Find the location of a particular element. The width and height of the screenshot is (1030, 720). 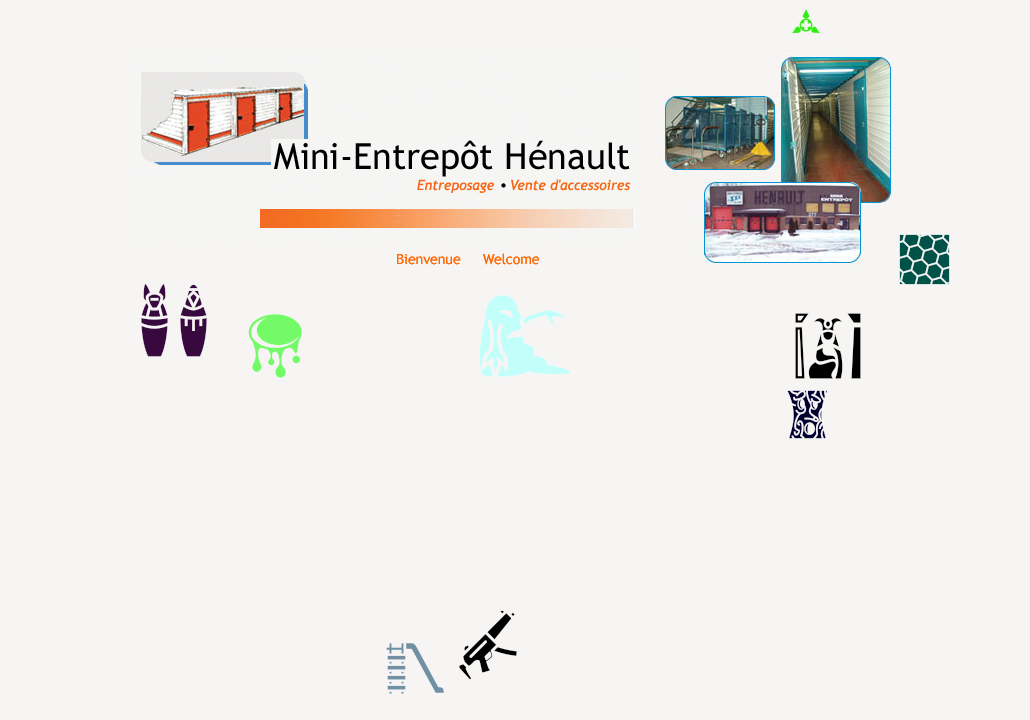

slug creature enemy in a game interface is located at coordinates (525, 336).